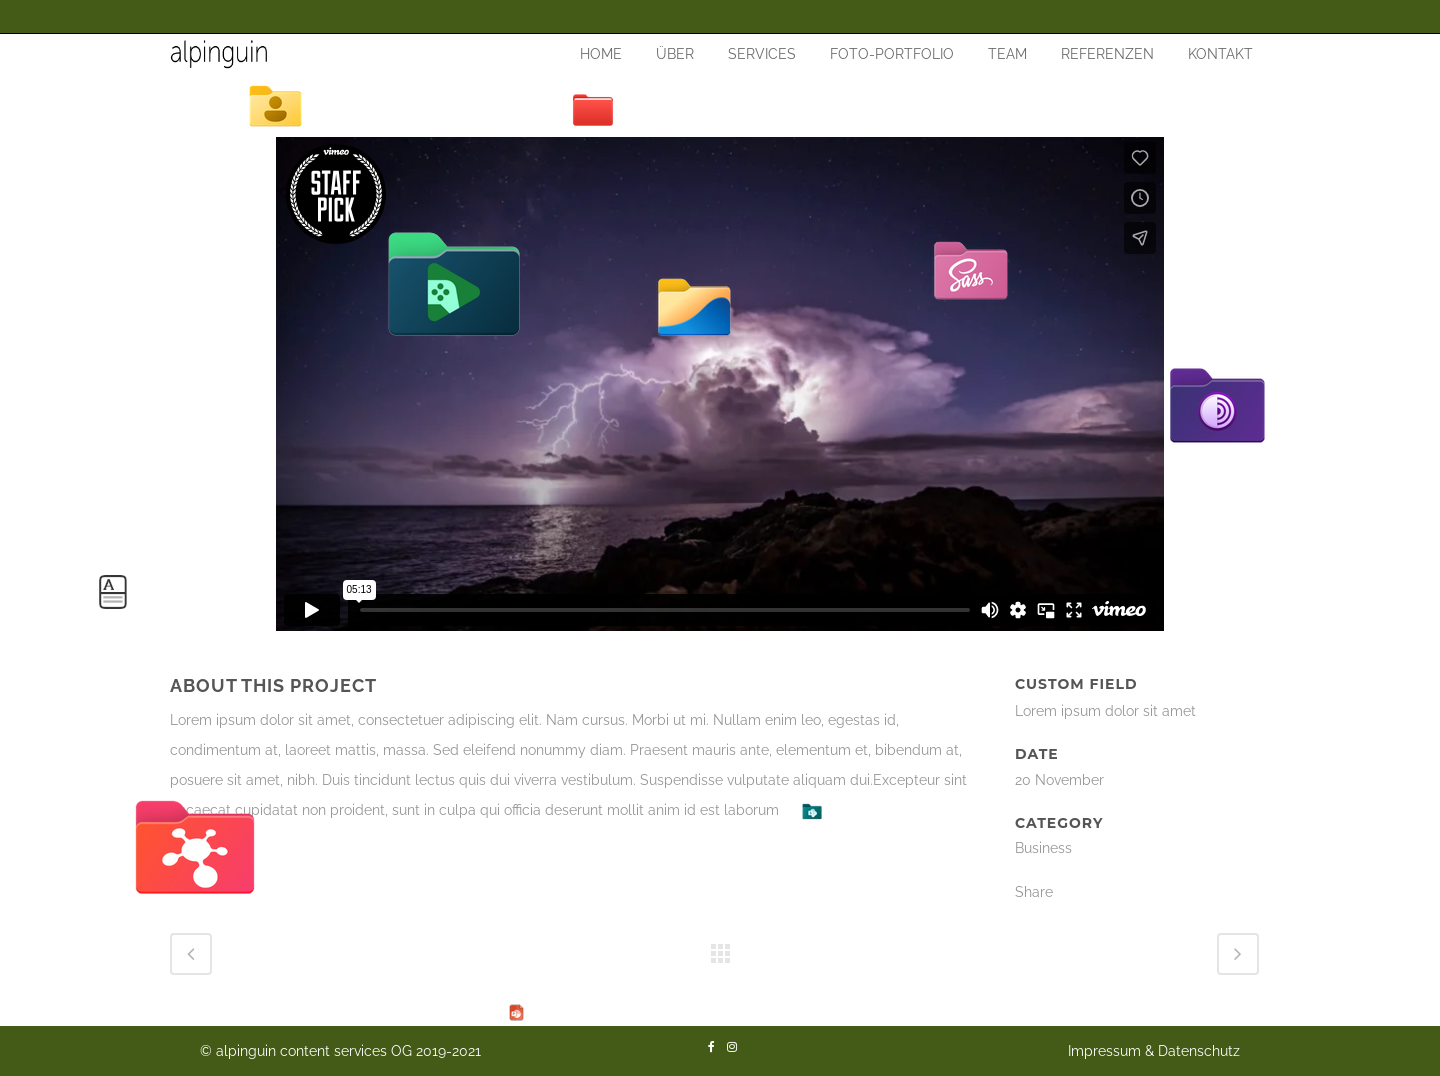 This screenshot has width=1440, height=1076. I want to click on a PowerPoint slideshow file, so click(516, 1012).